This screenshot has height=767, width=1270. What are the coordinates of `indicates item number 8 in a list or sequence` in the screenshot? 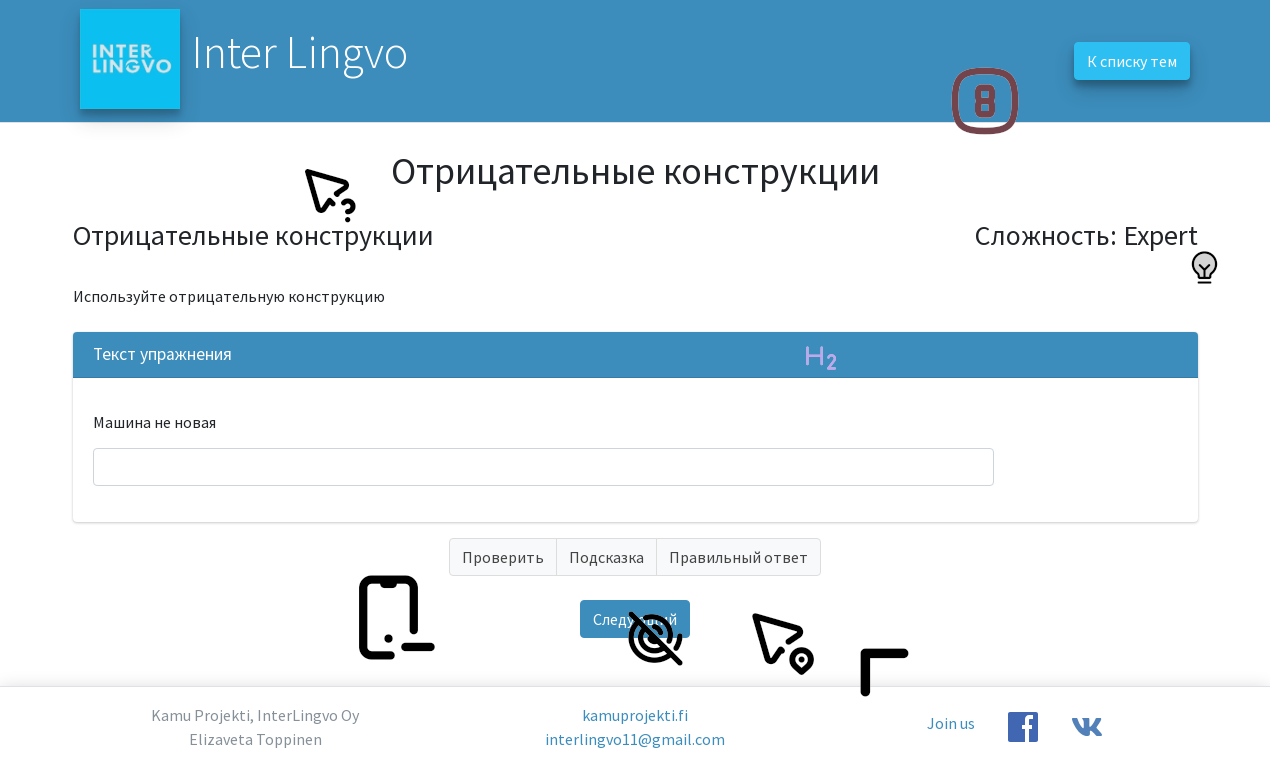 It's located at (985, 101).